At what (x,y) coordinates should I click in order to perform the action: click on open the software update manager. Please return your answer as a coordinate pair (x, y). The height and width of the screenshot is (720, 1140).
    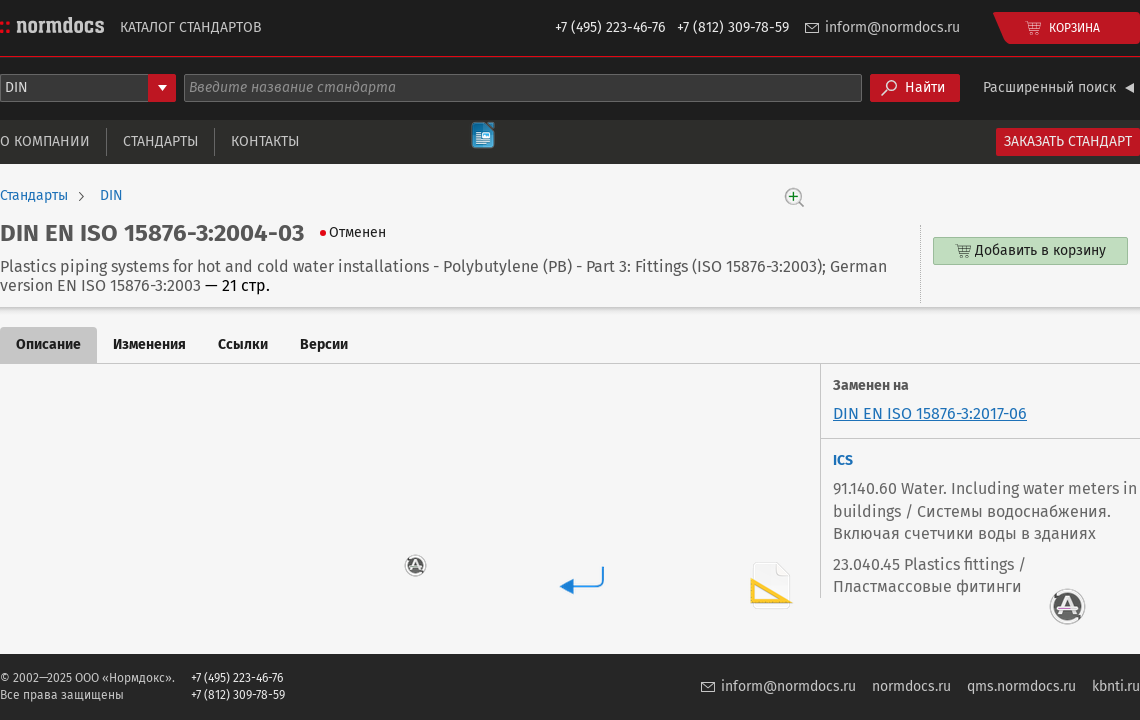
    Looking at the image, I should click on (415, 565).